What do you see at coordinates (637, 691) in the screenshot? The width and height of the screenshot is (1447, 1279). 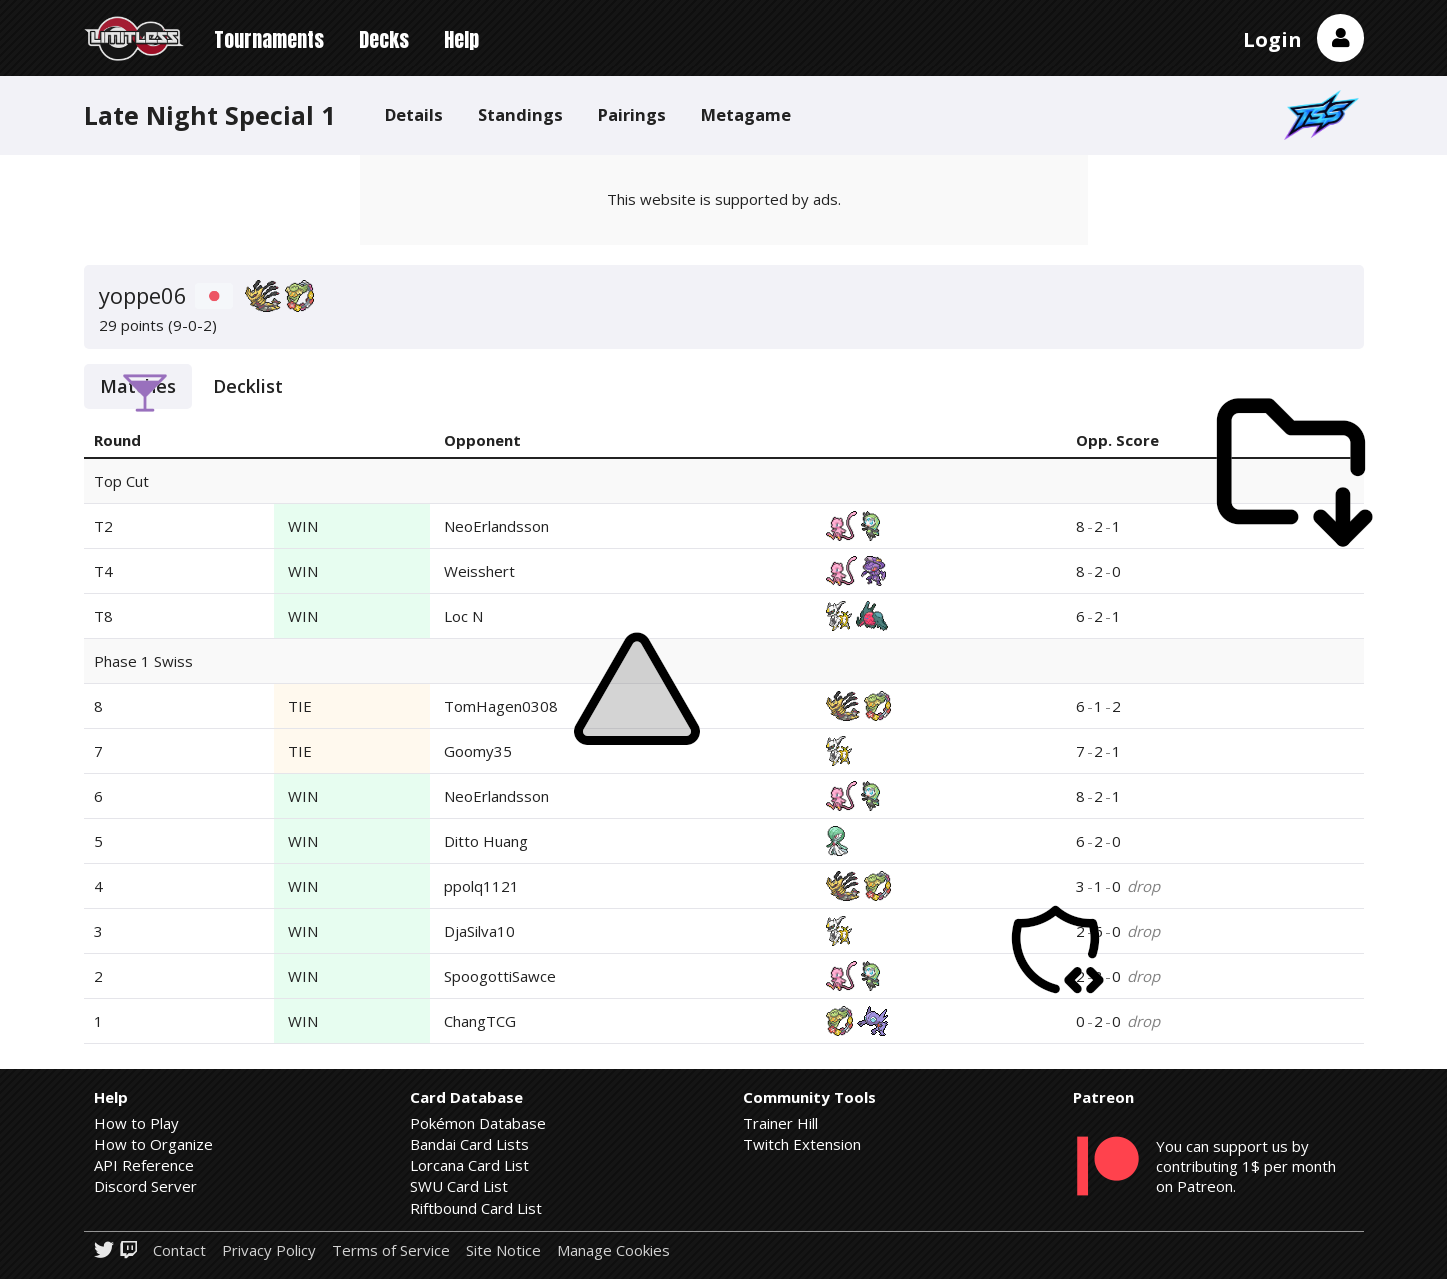 I see `play or start media content` at bounding box center [637, 691].